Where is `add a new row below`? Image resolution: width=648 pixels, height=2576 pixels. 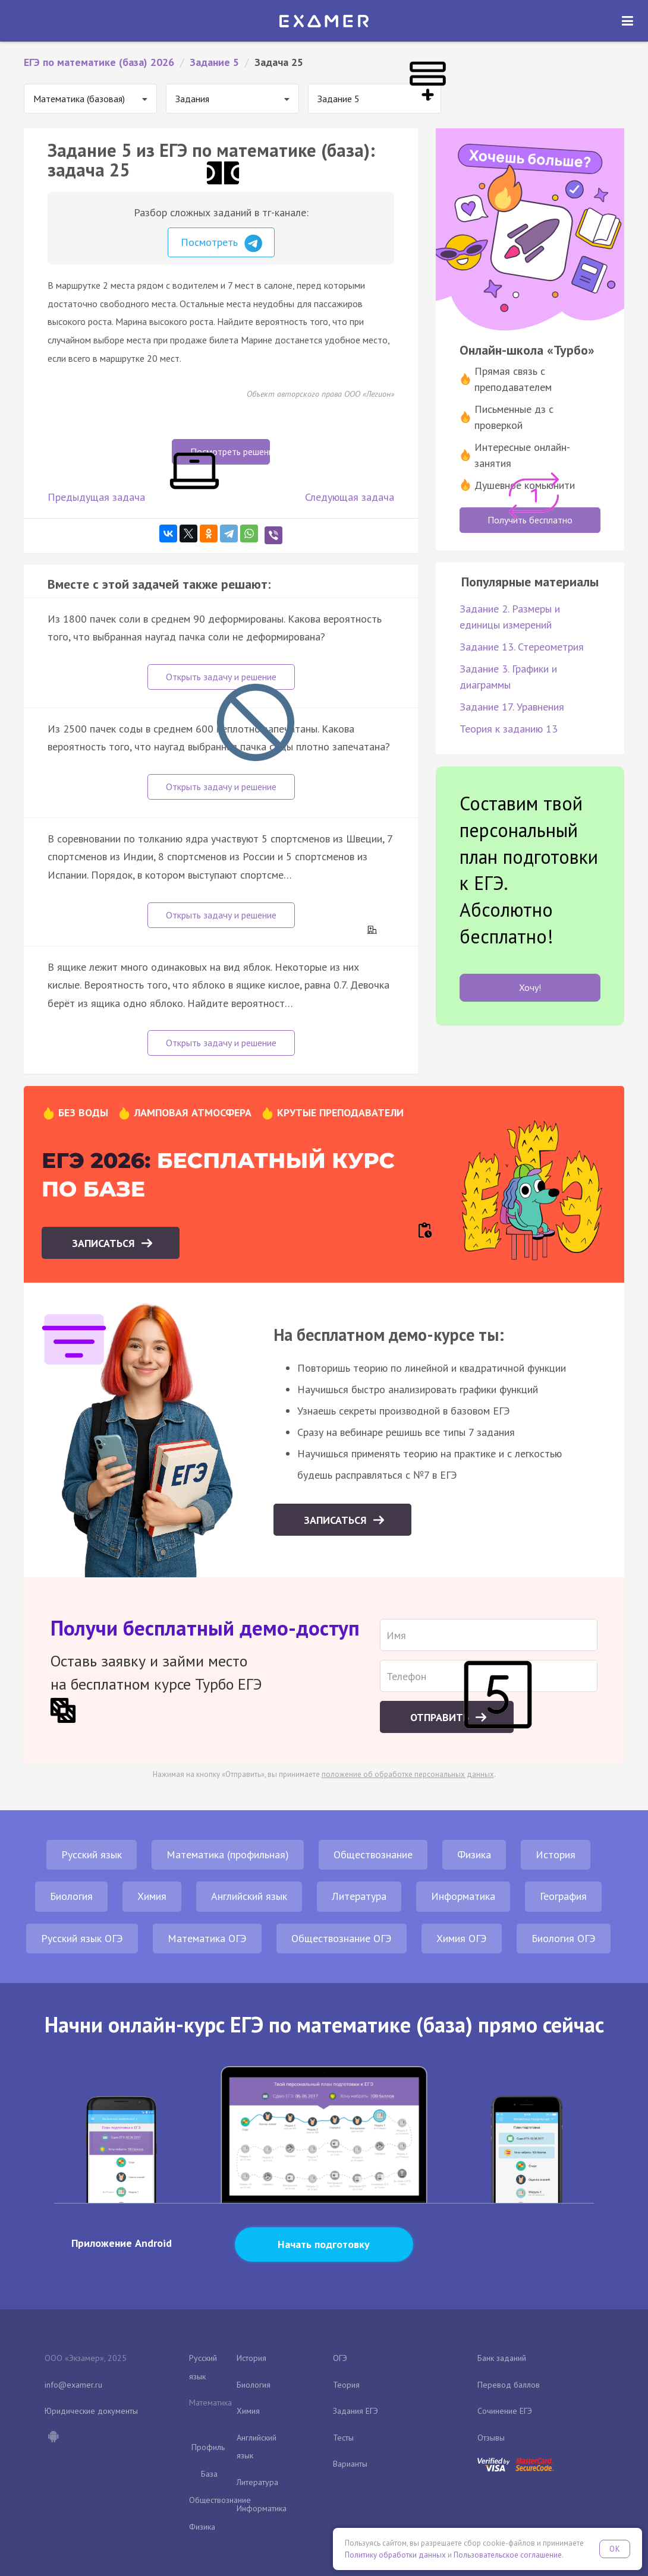
add a new row below is located at coordinates (427, 78).